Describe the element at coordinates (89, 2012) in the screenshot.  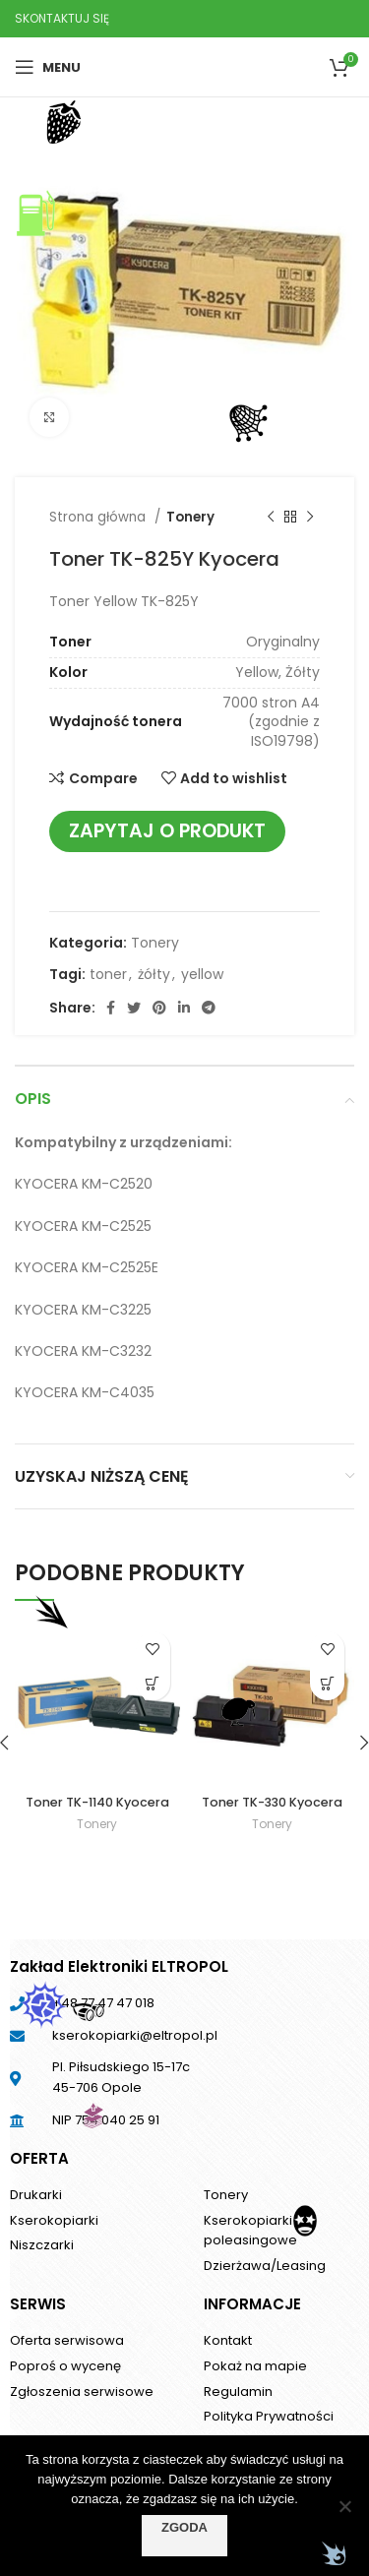
I see `select steampunk goggles accessory for your avatar` at that location.